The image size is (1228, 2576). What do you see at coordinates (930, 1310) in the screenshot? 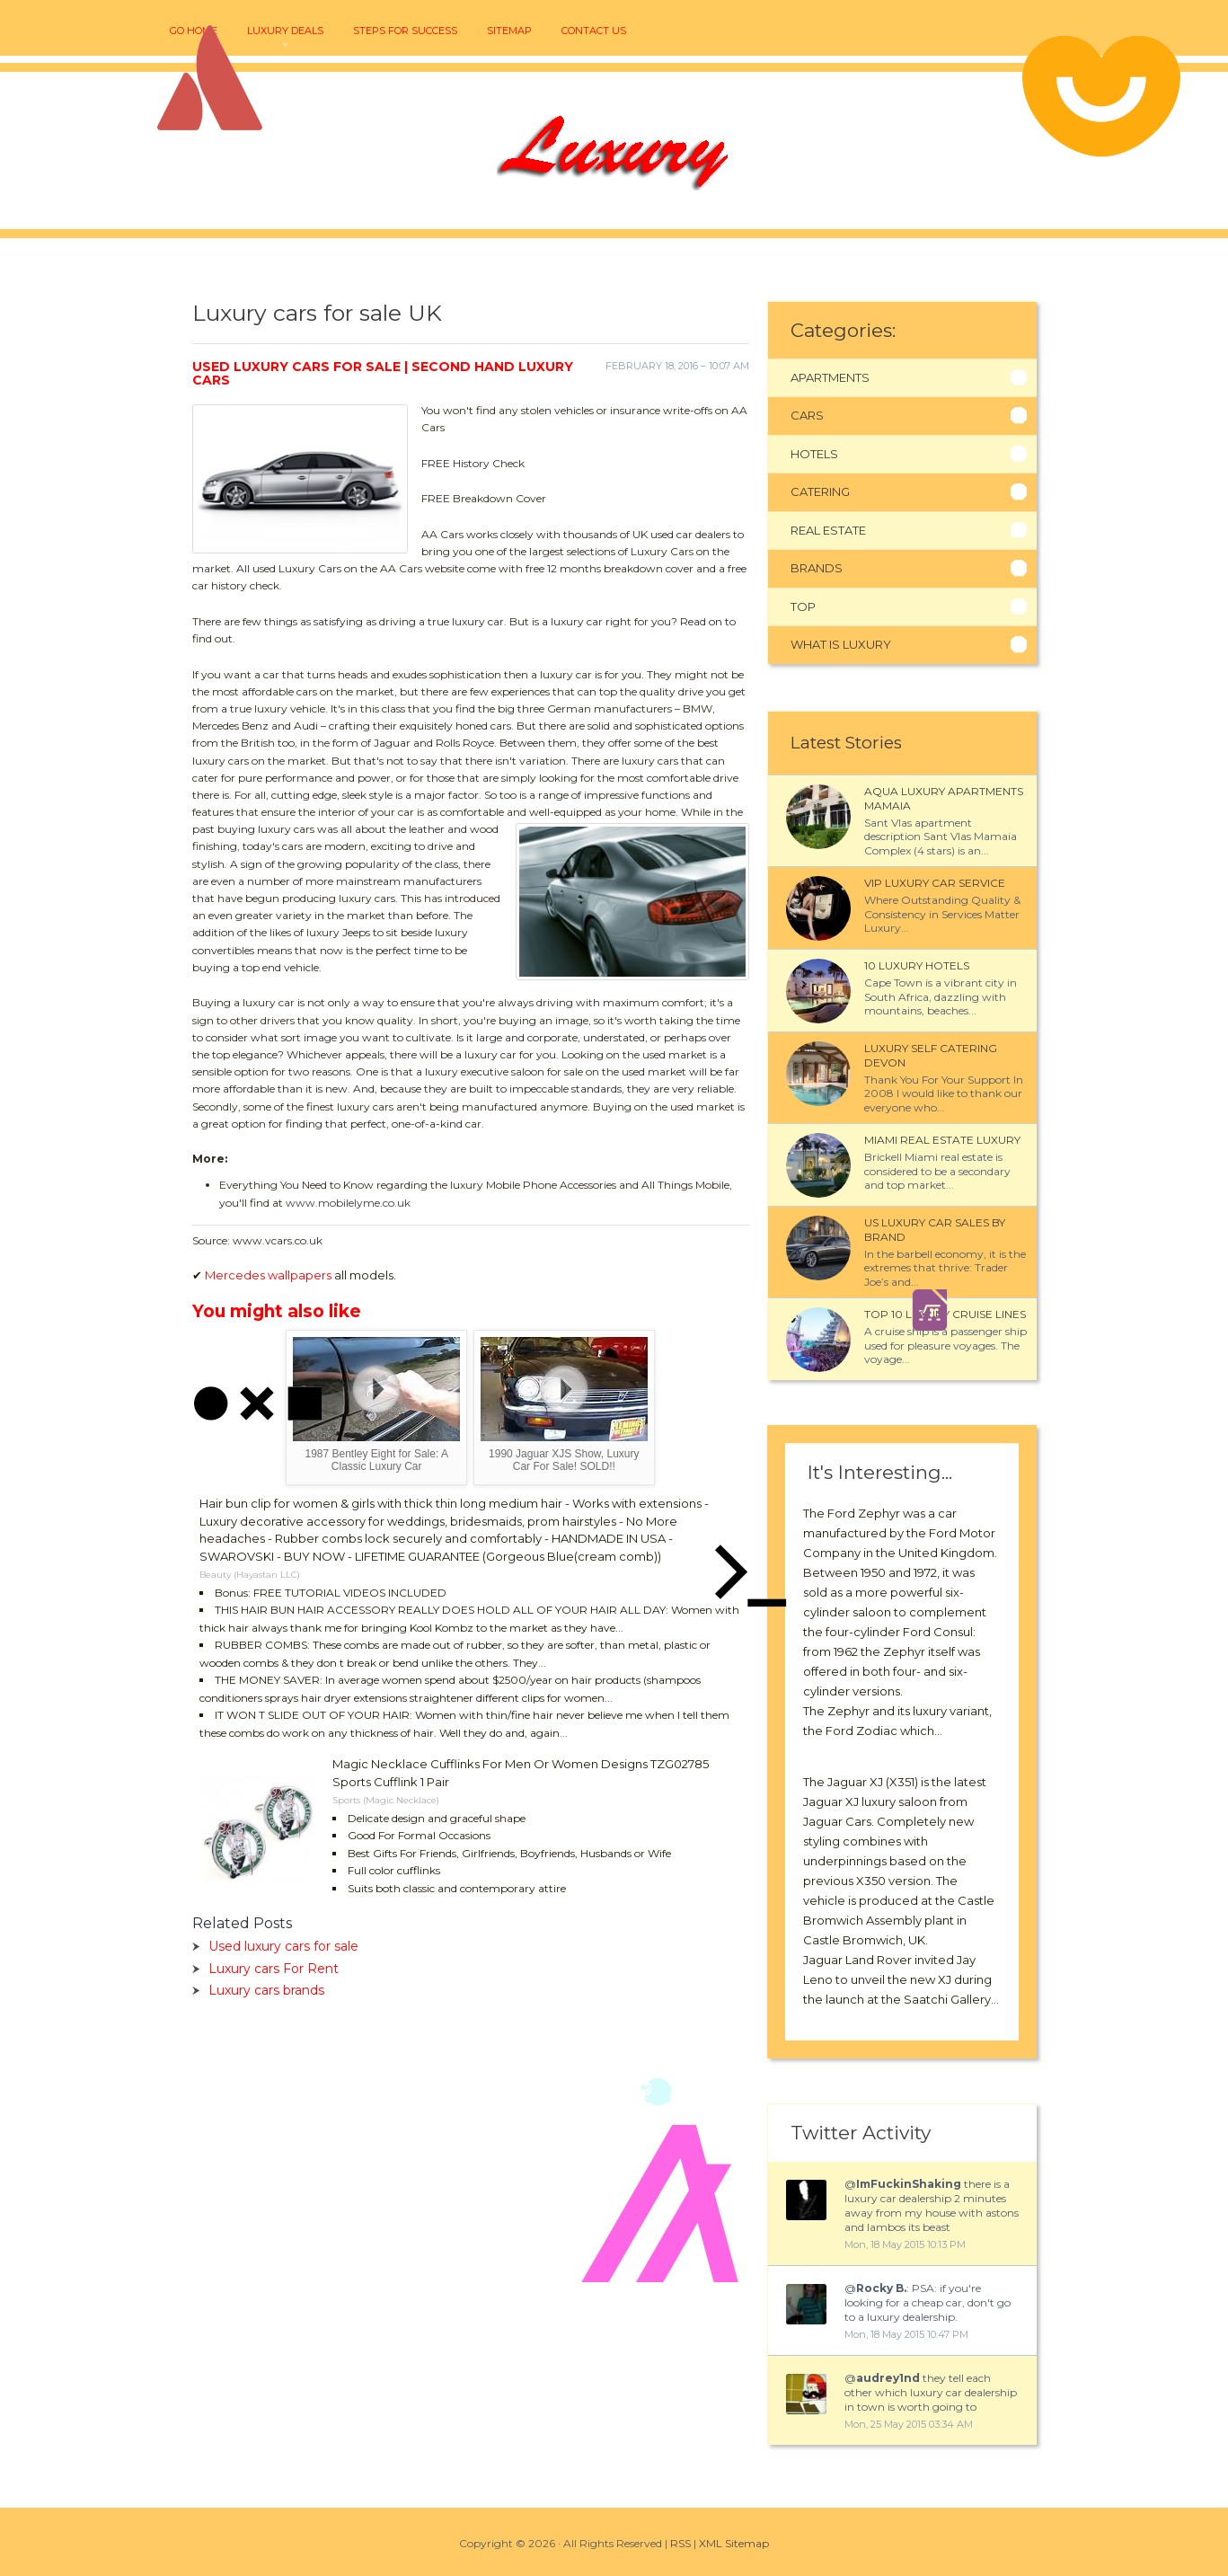
I see `open LibreOffice Math application` at bounding box center [930, 1310].